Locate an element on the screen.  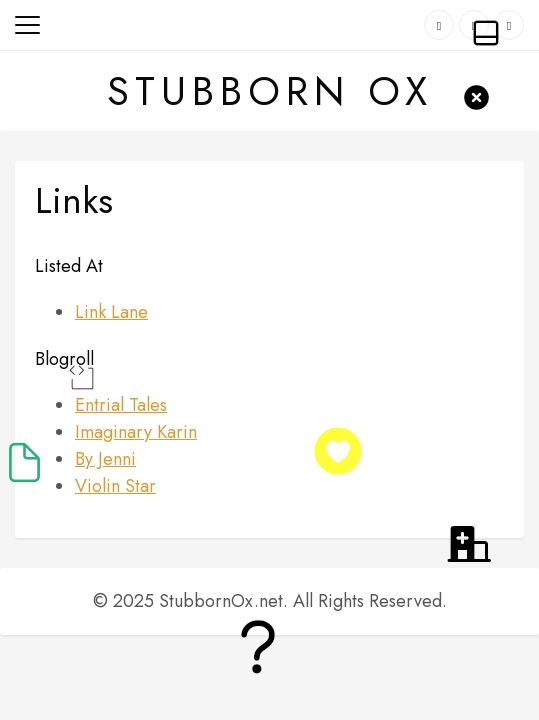
toggle bottom panel visibility is located at coordinates (486, 33).